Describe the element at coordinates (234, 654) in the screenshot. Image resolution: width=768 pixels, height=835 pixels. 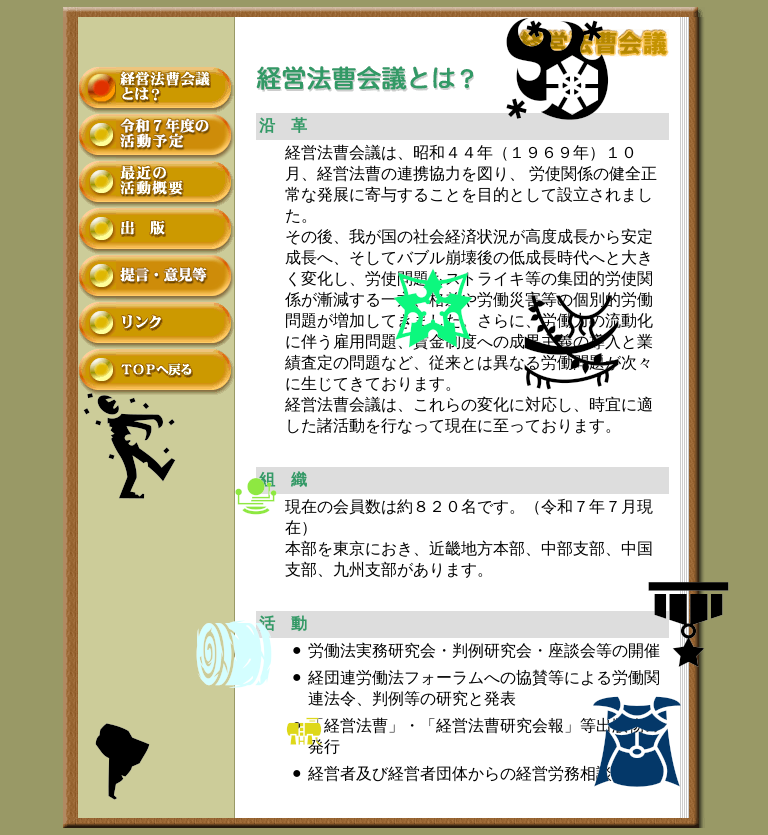
I see `hay bale resource in farming simulation game` at that location.